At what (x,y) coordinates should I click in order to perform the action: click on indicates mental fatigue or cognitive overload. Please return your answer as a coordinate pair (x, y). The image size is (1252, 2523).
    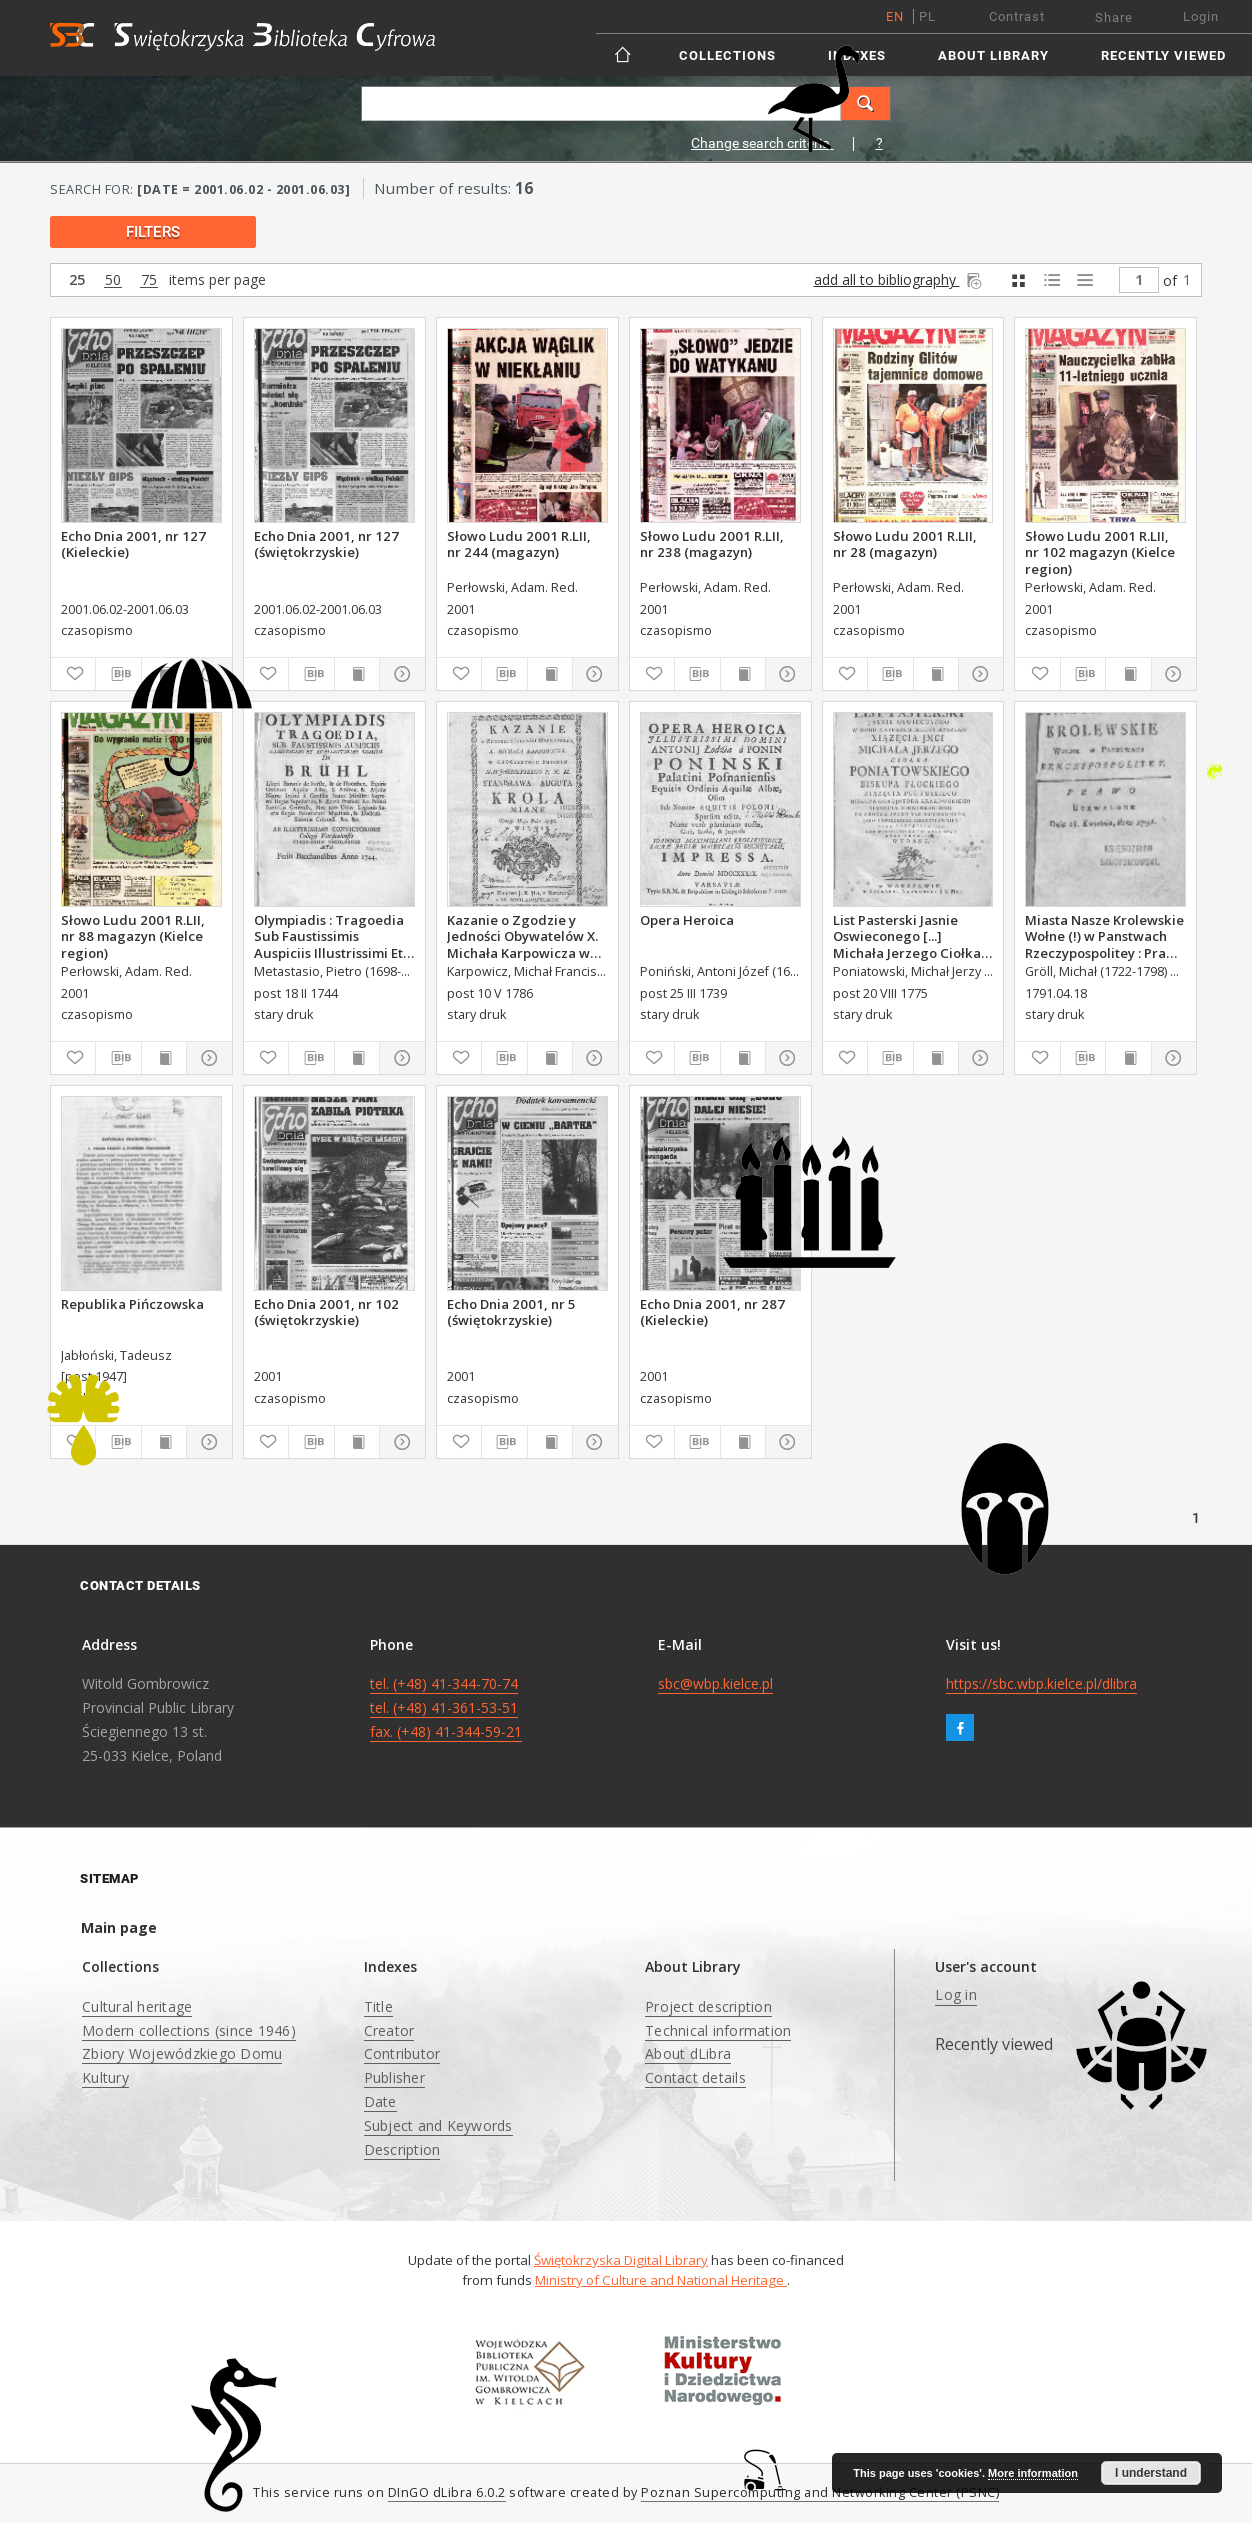
    Looking at the image, I should click on (83, 1421).